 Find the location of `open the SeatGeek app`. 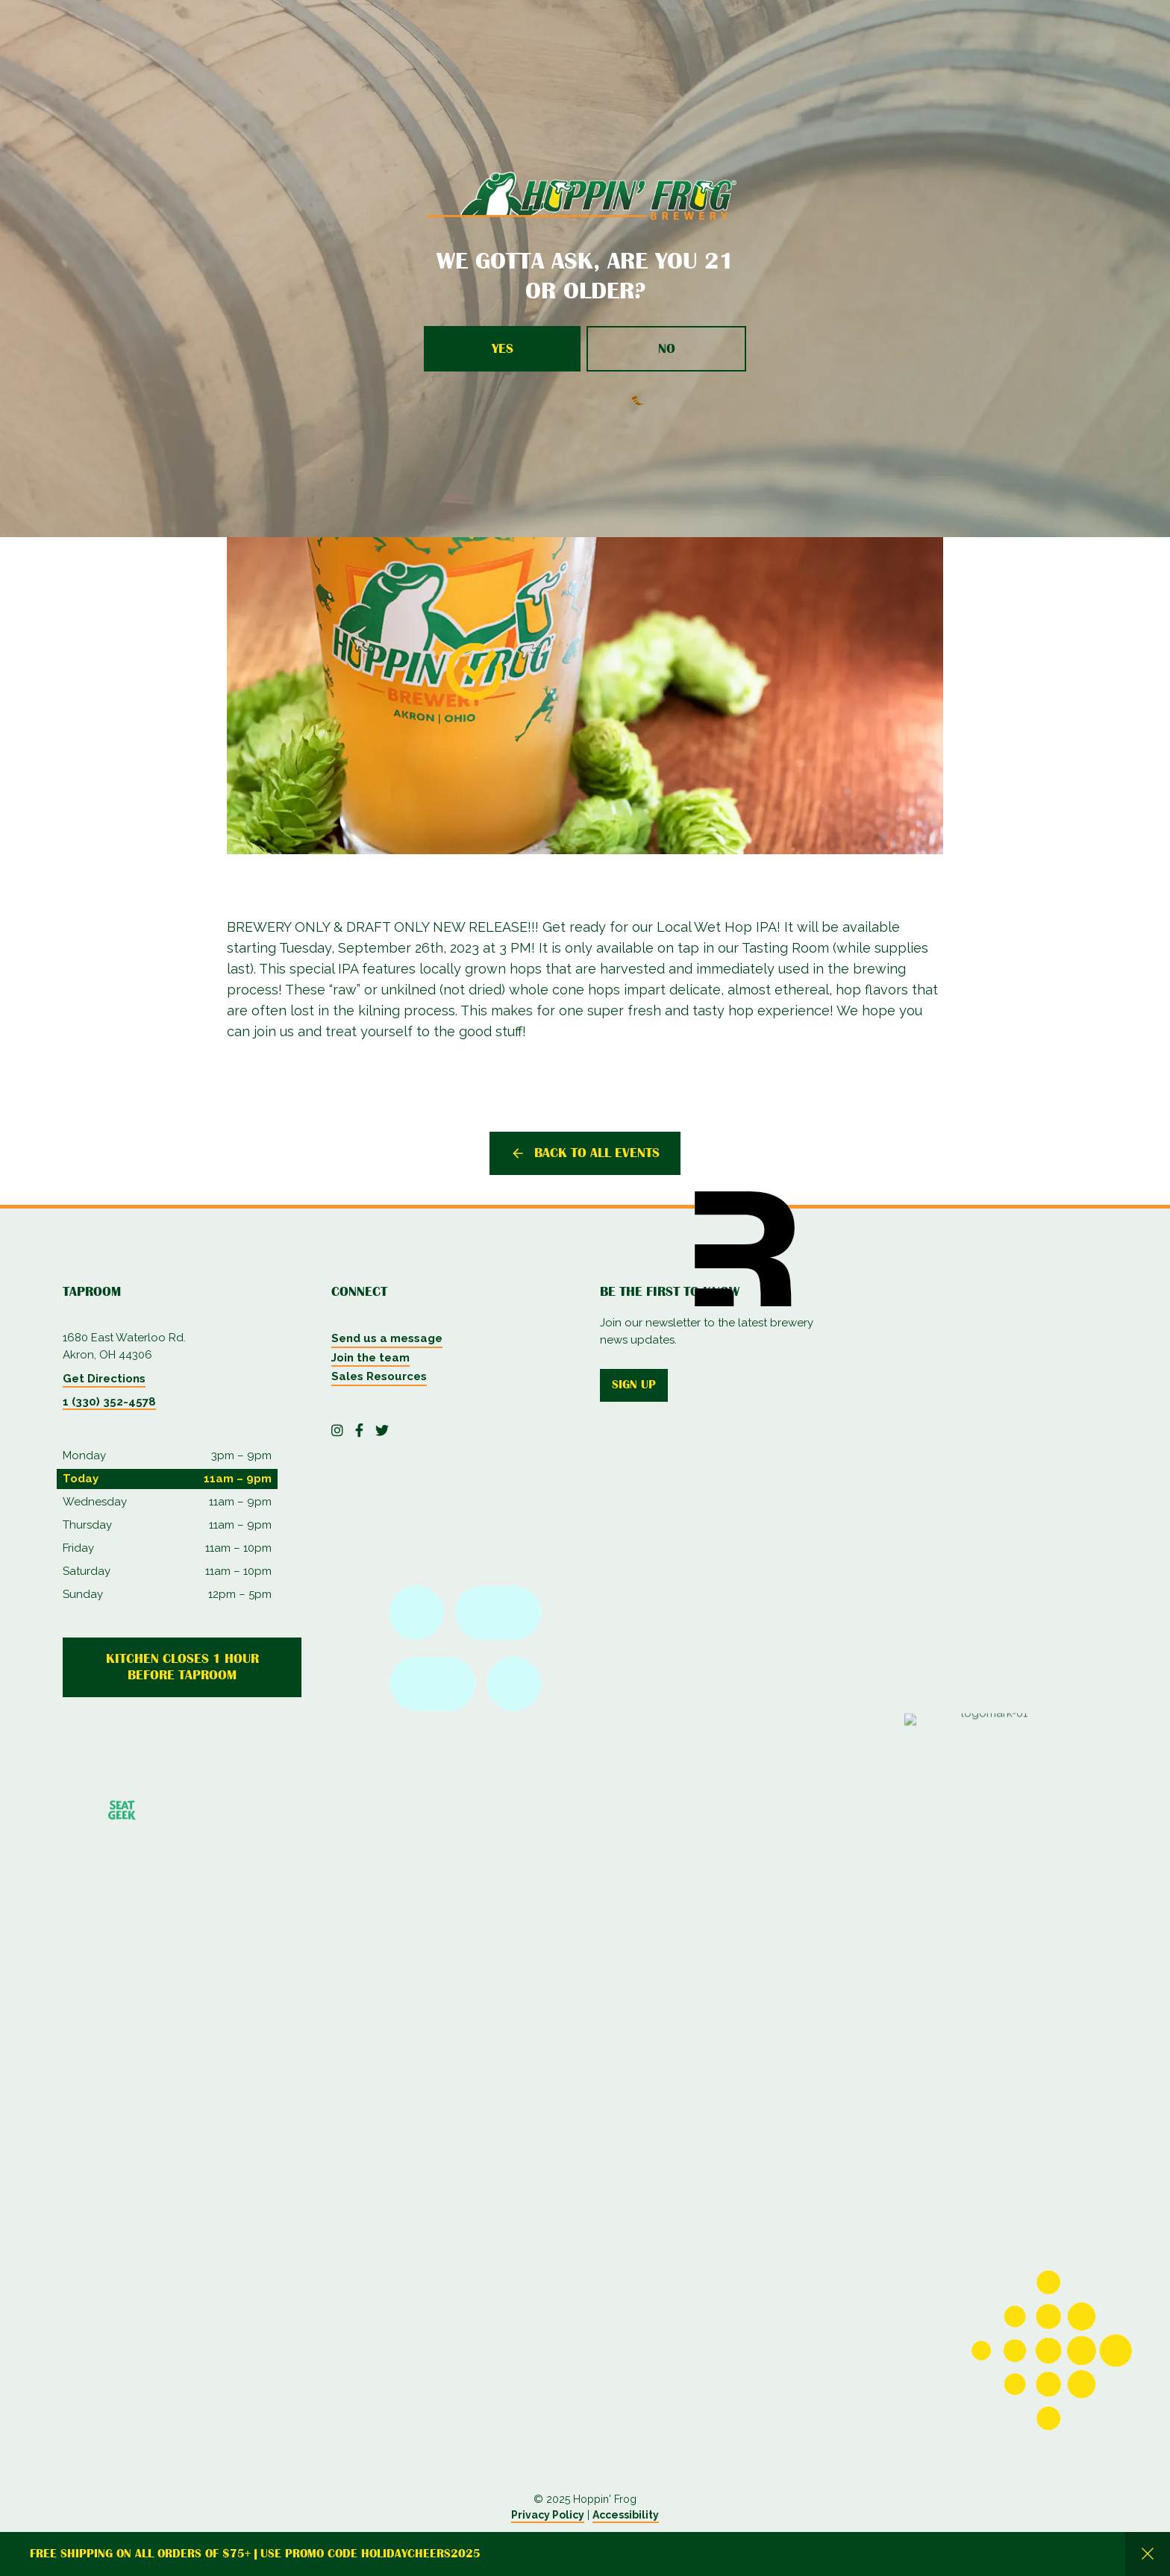

open the SeatGeek app is located at coordinates (122, 1810).